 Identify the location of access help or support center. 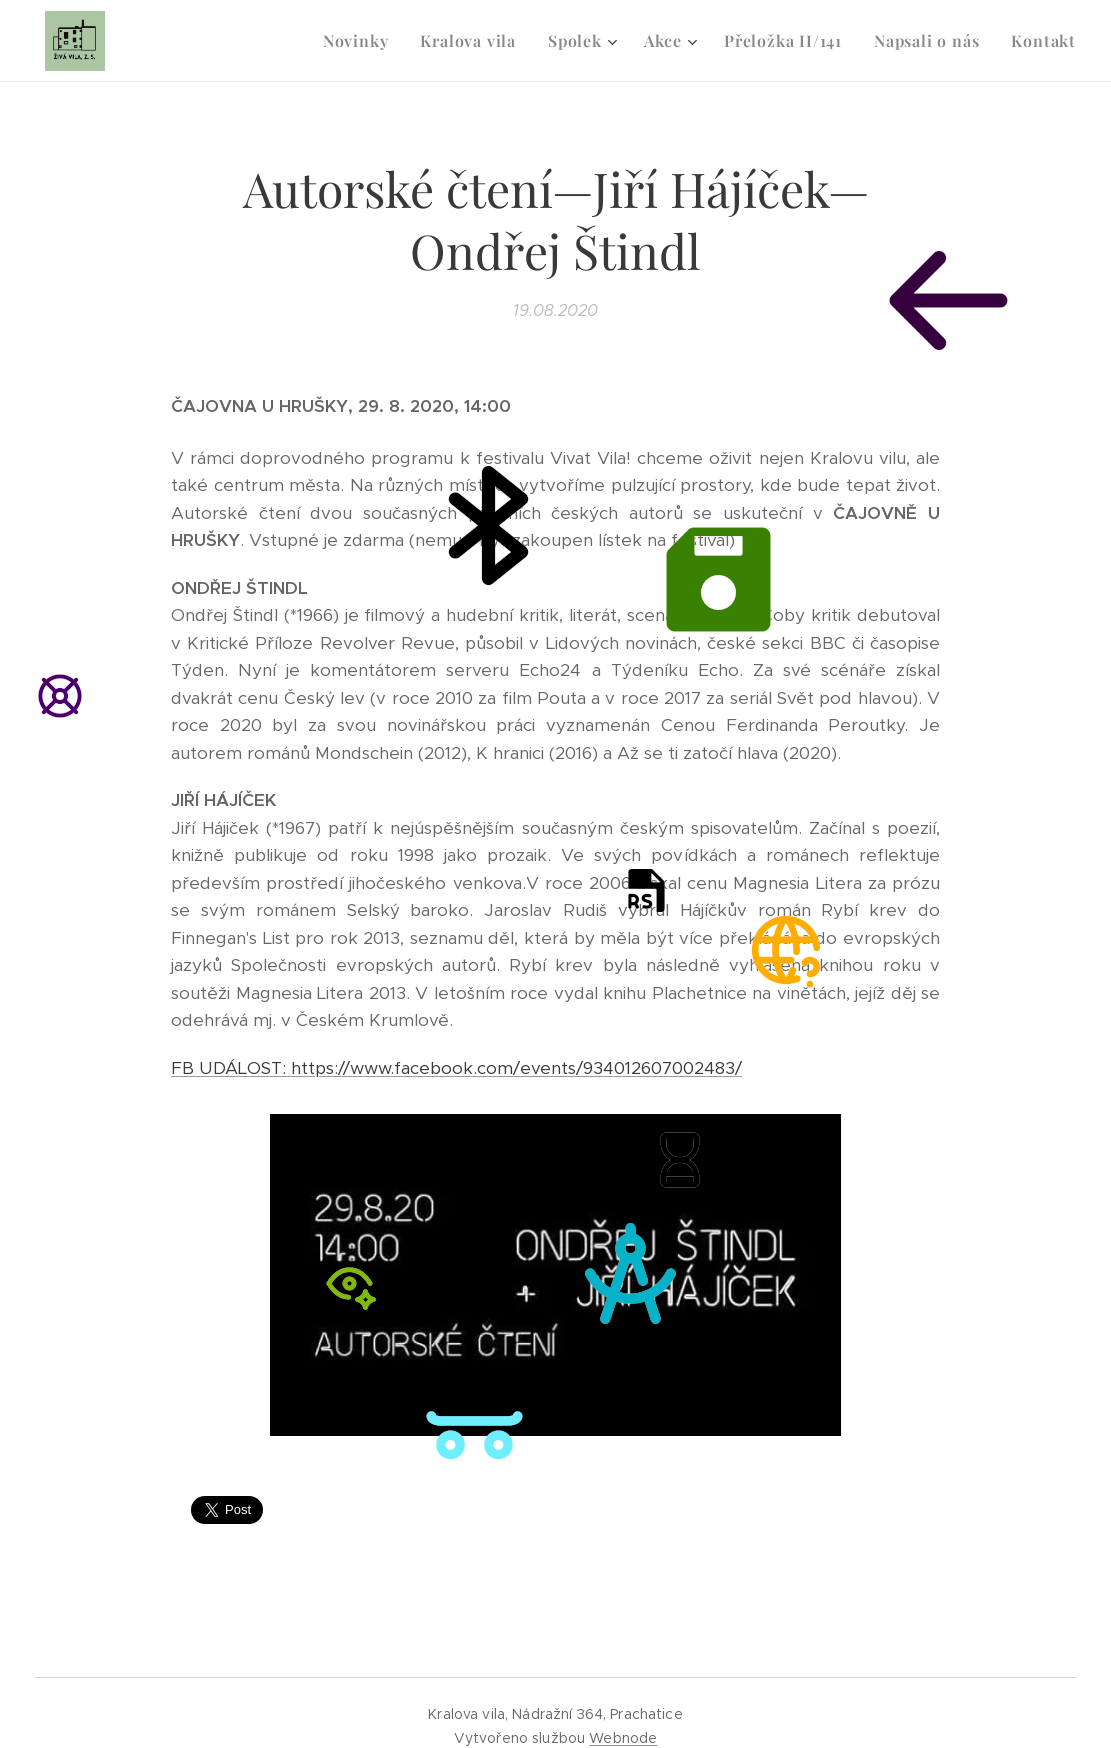
(60, 696).